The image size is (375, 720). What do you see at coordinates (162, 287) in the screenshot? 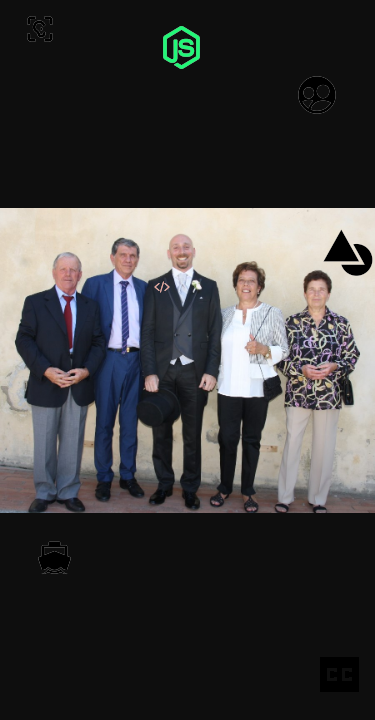
I see `view or edit source code` at bounding box center [162, 287].